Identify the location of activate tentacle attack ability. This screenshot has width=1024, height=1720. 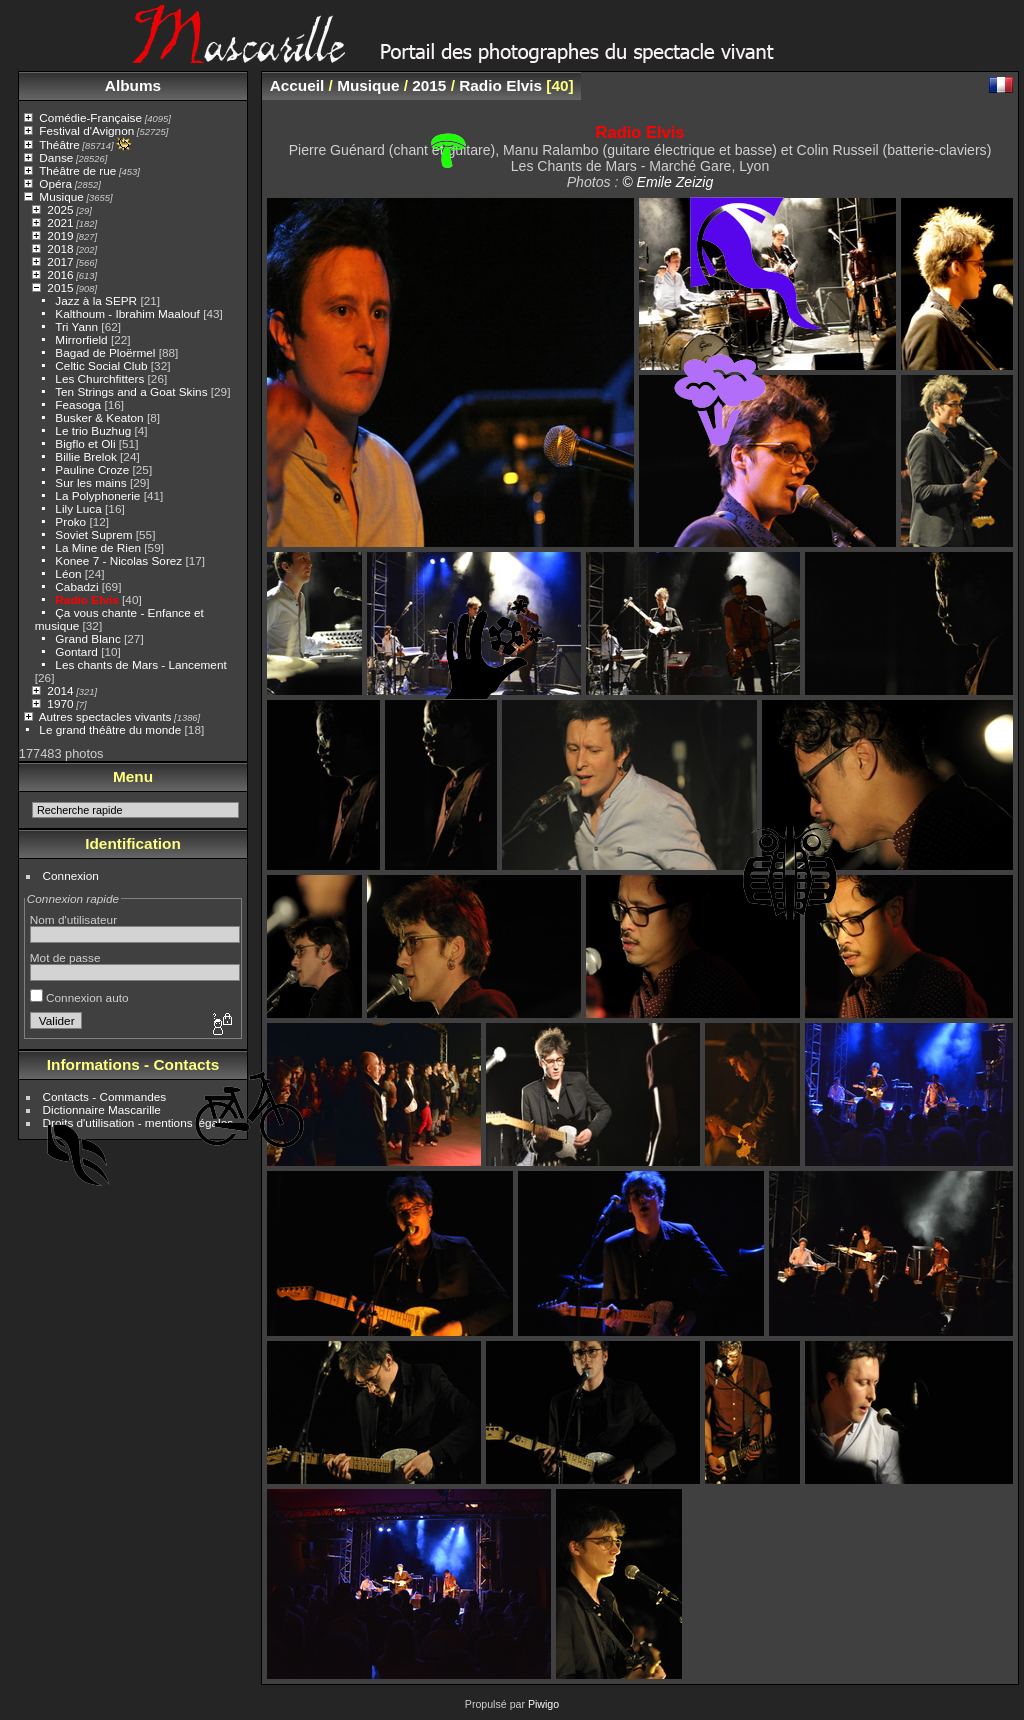
(79, 1155).